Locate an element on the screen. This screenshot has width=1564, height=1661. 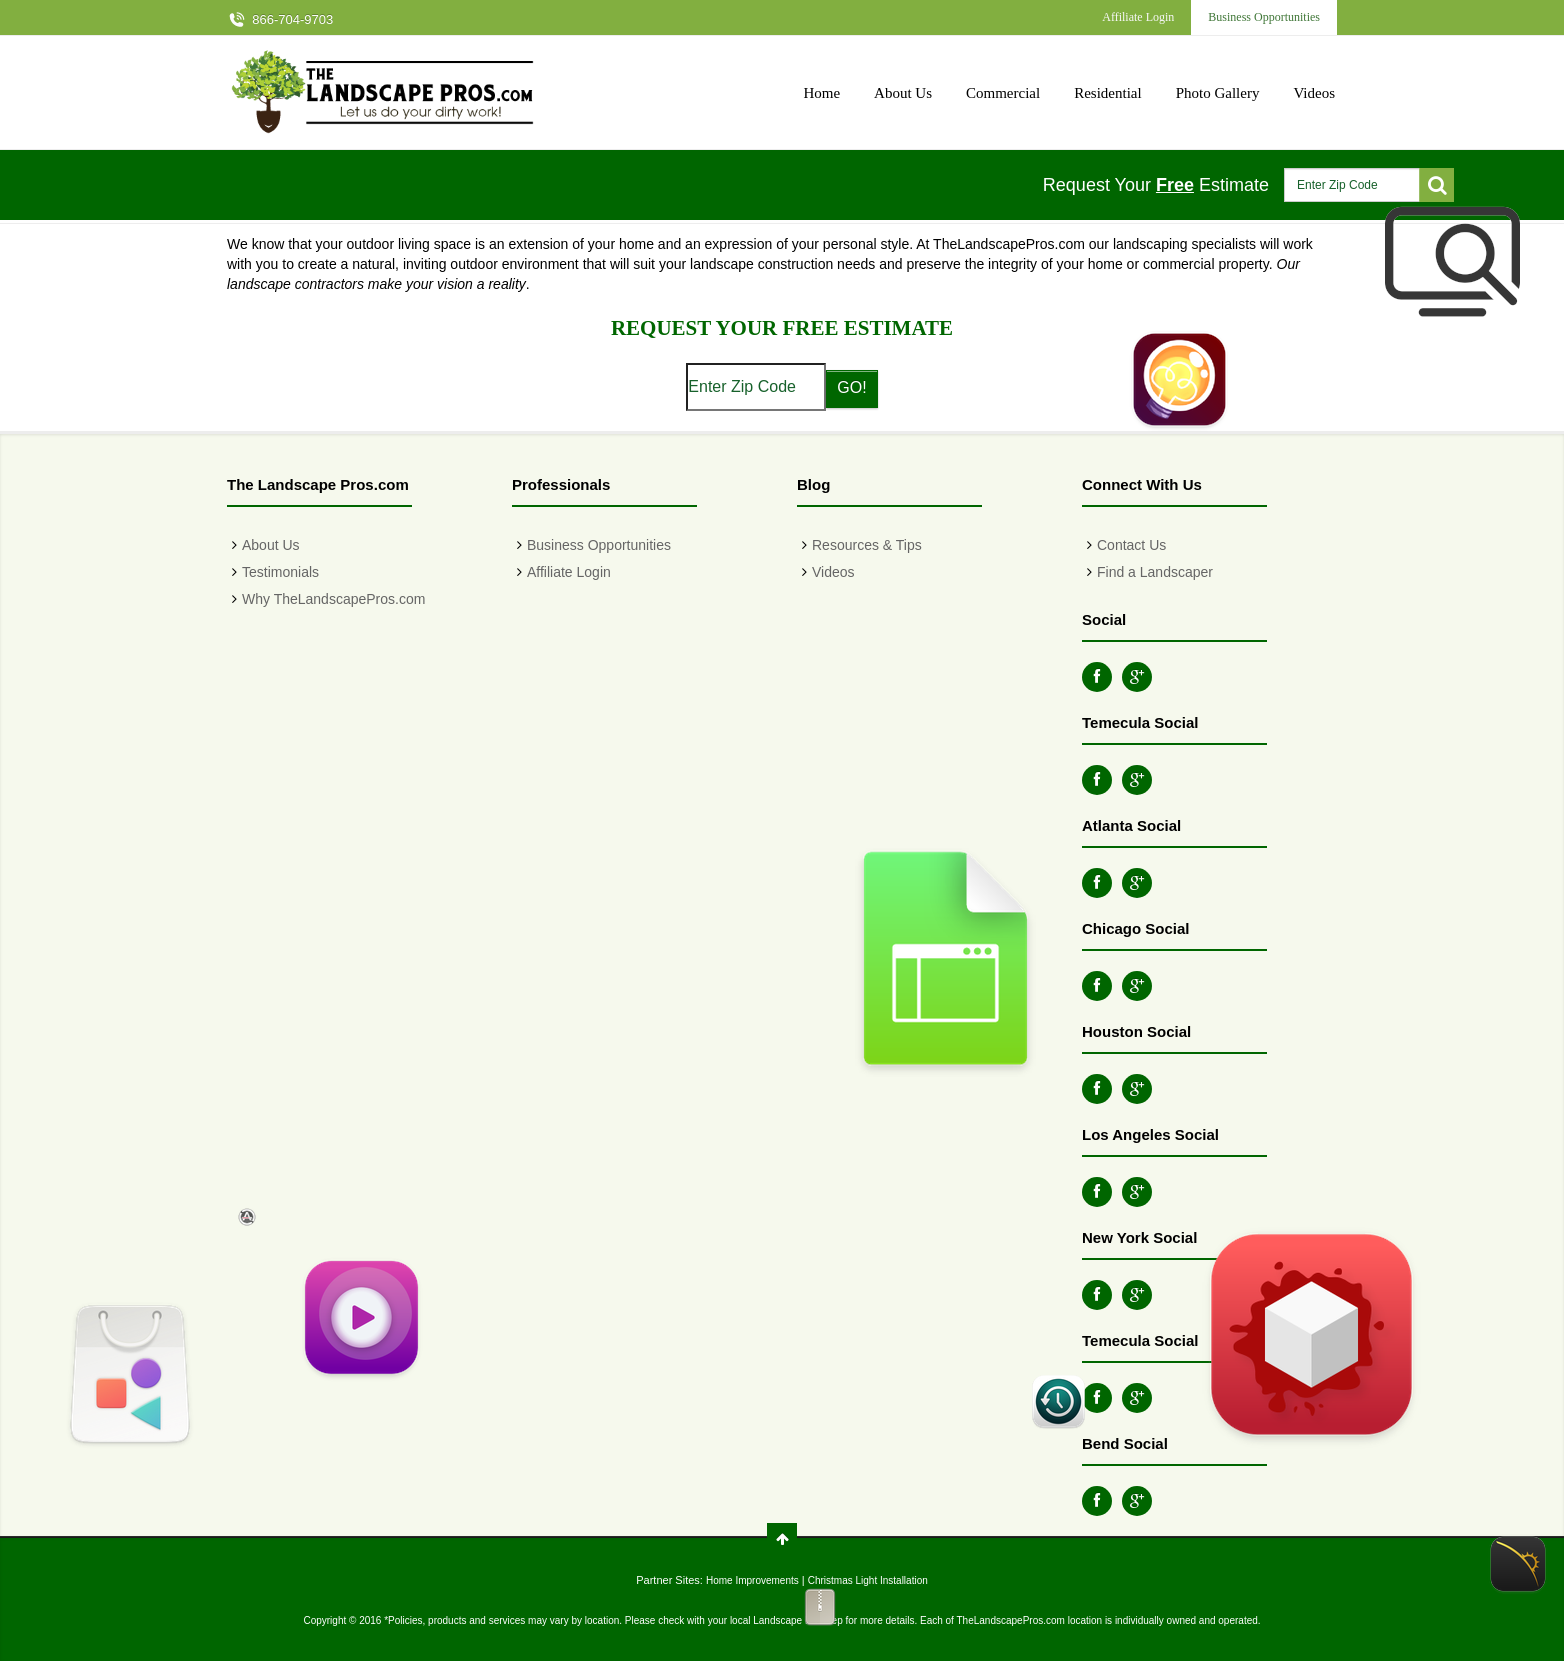
launch the starbound game is located at coordinates (1518, 1564).